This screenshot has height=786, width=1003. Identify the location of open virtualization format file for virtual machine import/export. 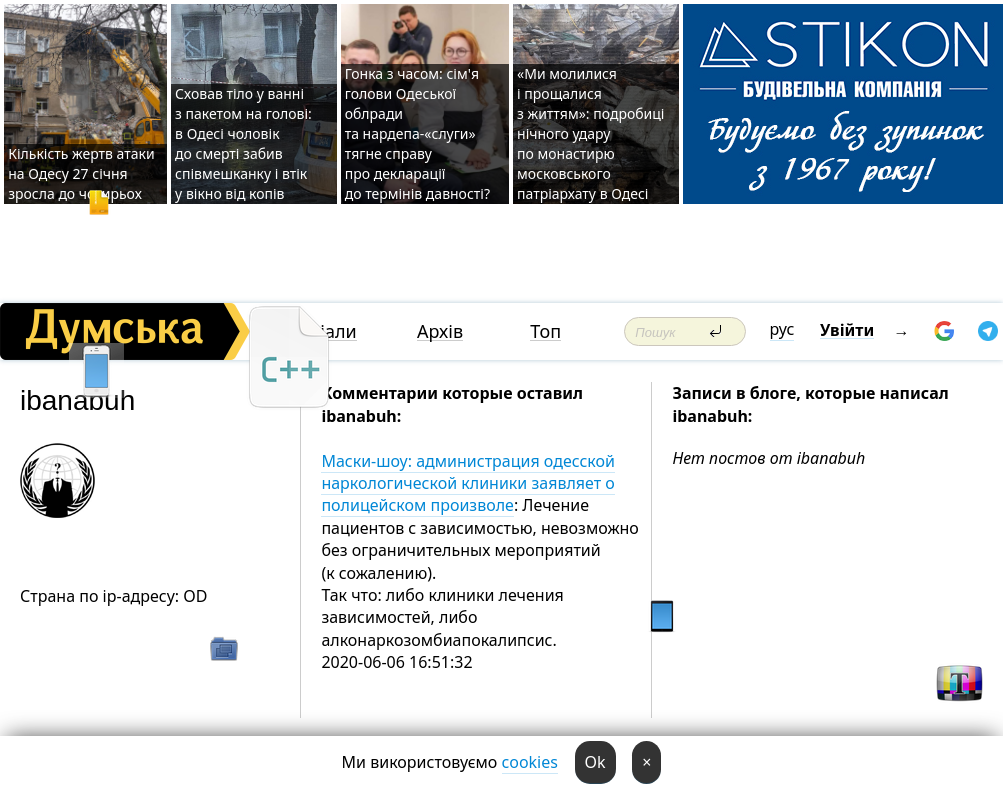
(99, 203).